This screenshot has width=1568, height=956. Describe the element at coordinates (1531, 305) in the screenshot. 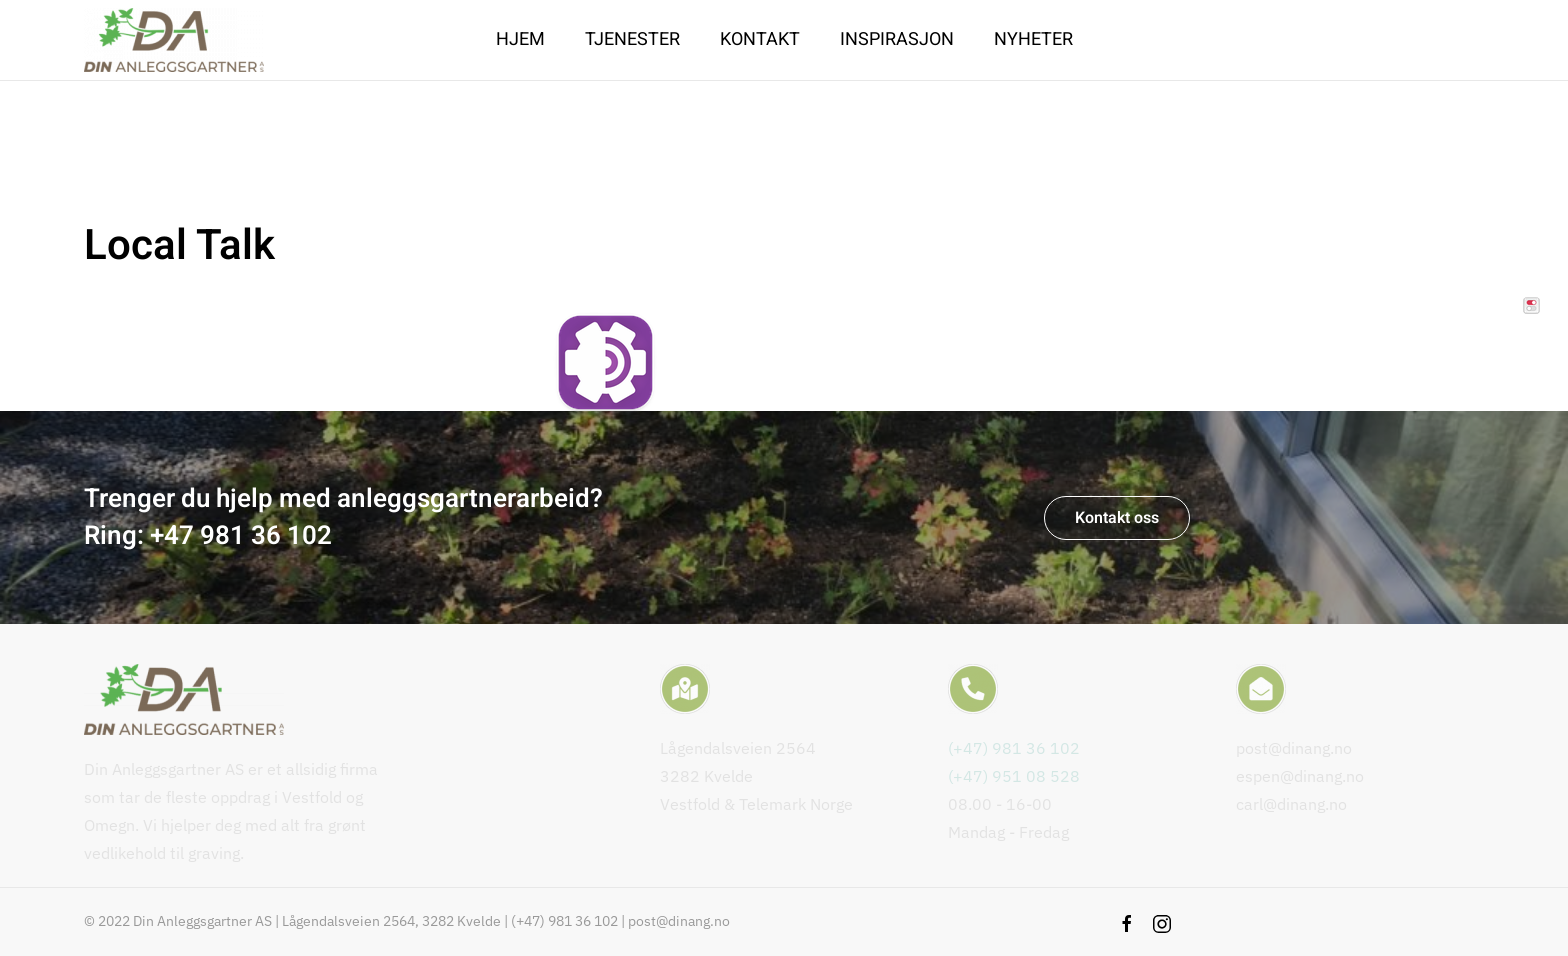

I see `open gnome tweaks settings` at that location.